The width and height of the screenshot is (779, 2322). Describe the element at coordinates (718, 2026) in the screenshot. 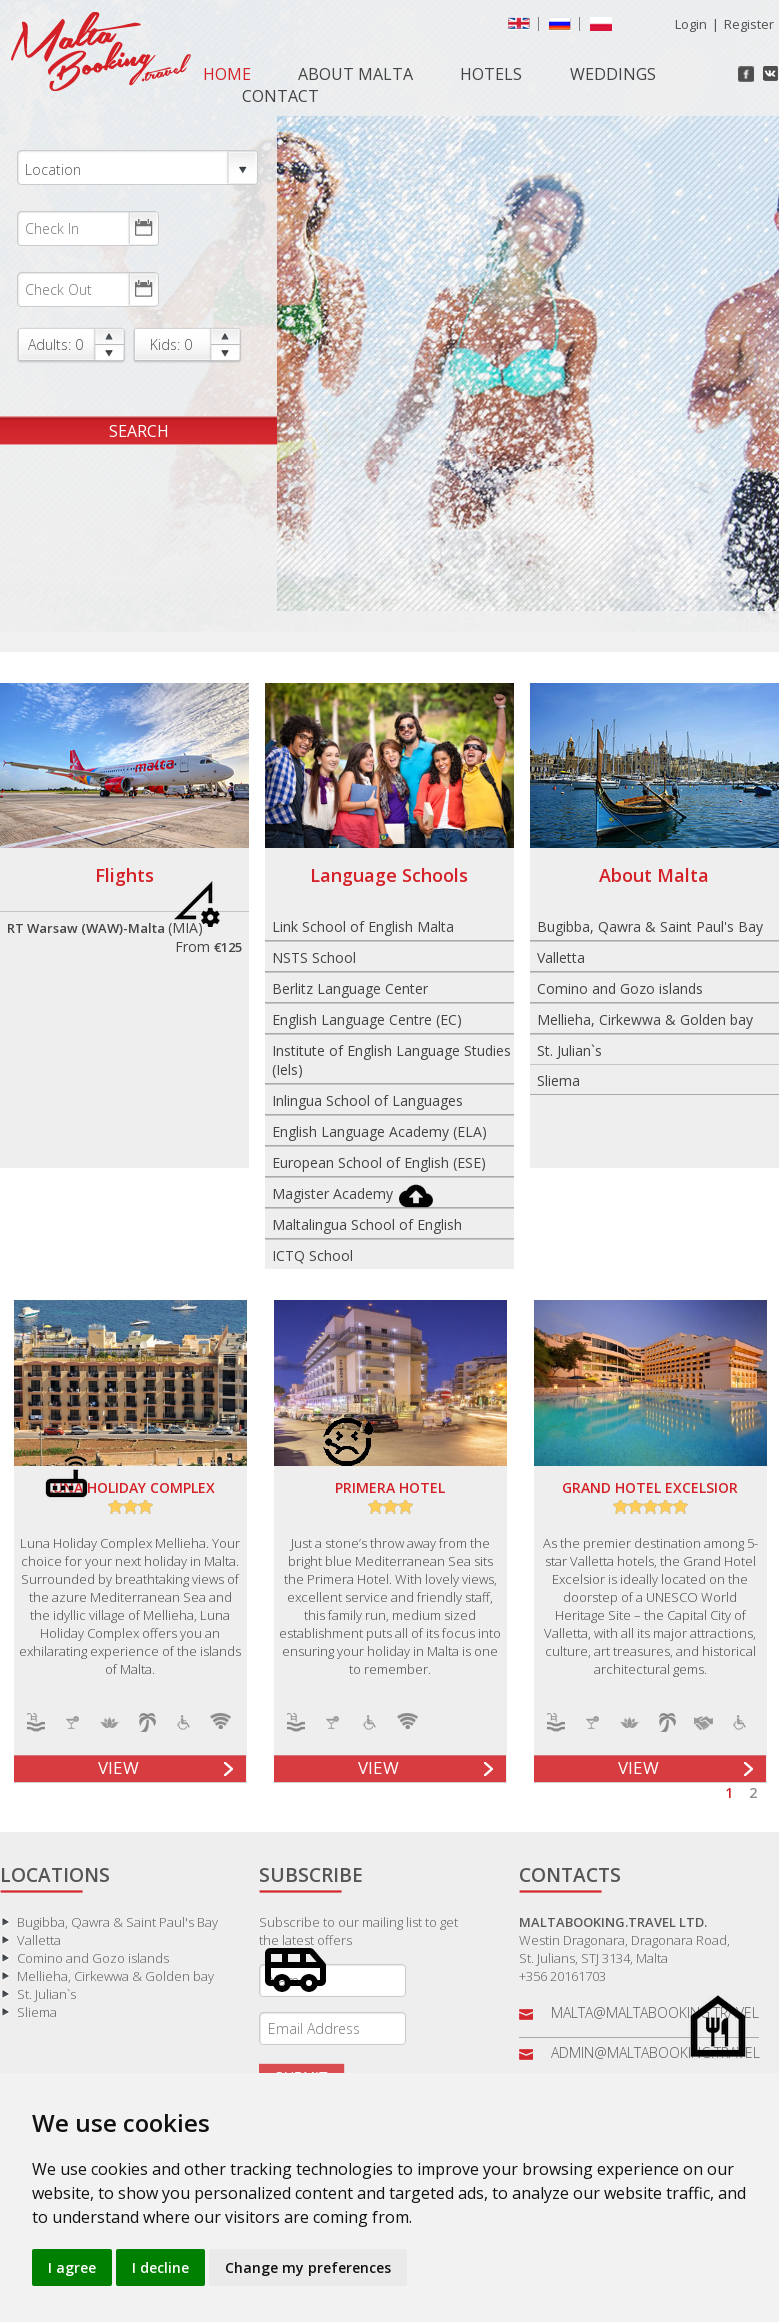

I see `find nearby food banks or food assistance locations` at that location.